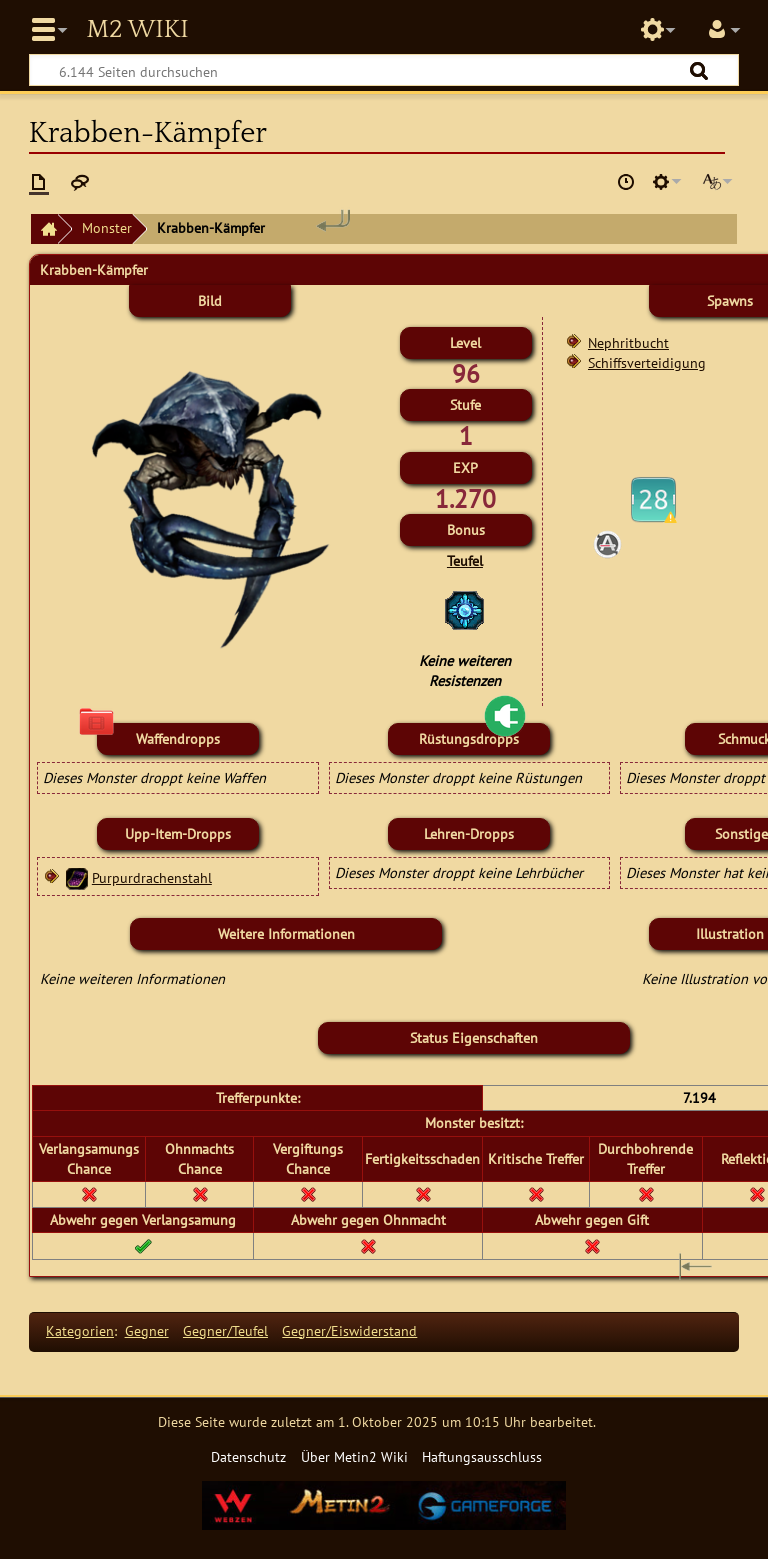  What do you see at coordinates (695, 1266) in the screenshot?
I see `go to the first item in a list or sequence` at bounding box center [695, 1266].